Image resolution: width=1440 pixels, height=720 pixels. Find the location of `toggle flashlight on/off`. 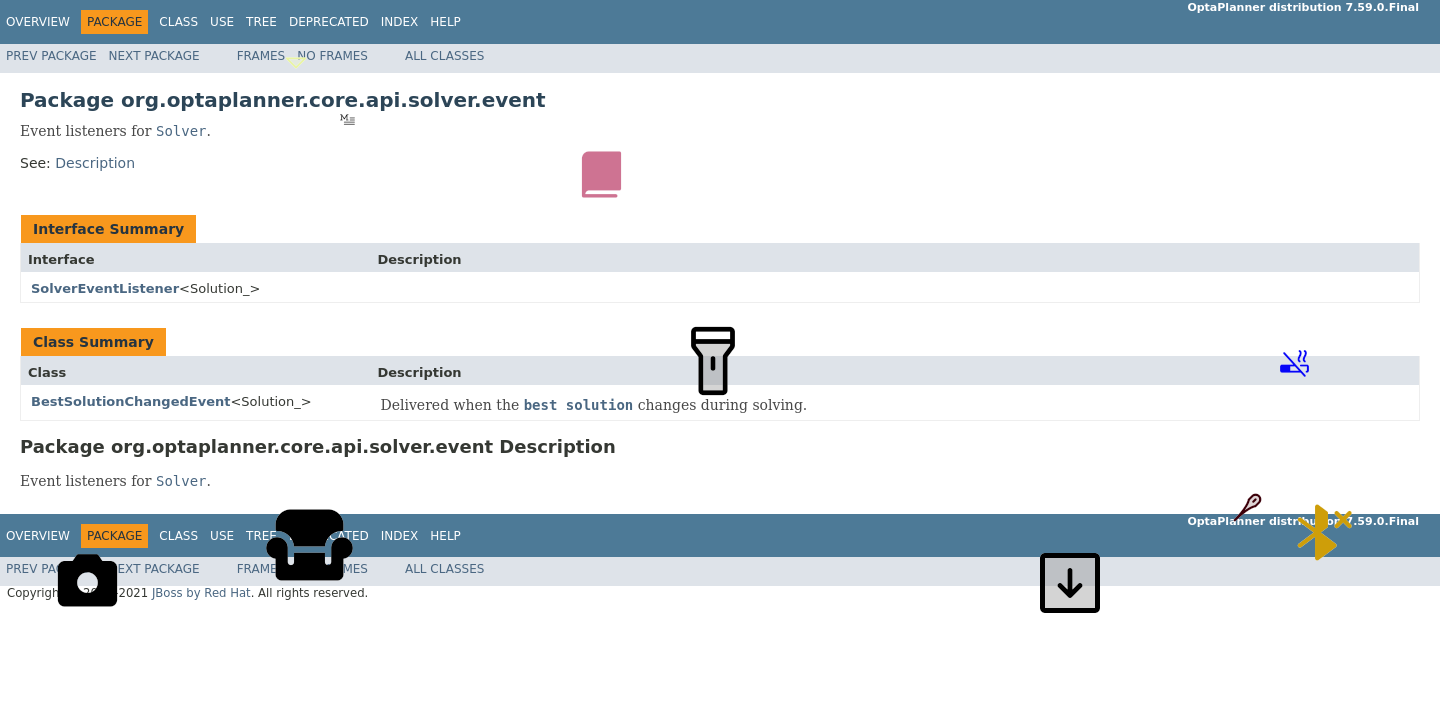

toggle flashlight on/off is located at coordinates (713, 361).